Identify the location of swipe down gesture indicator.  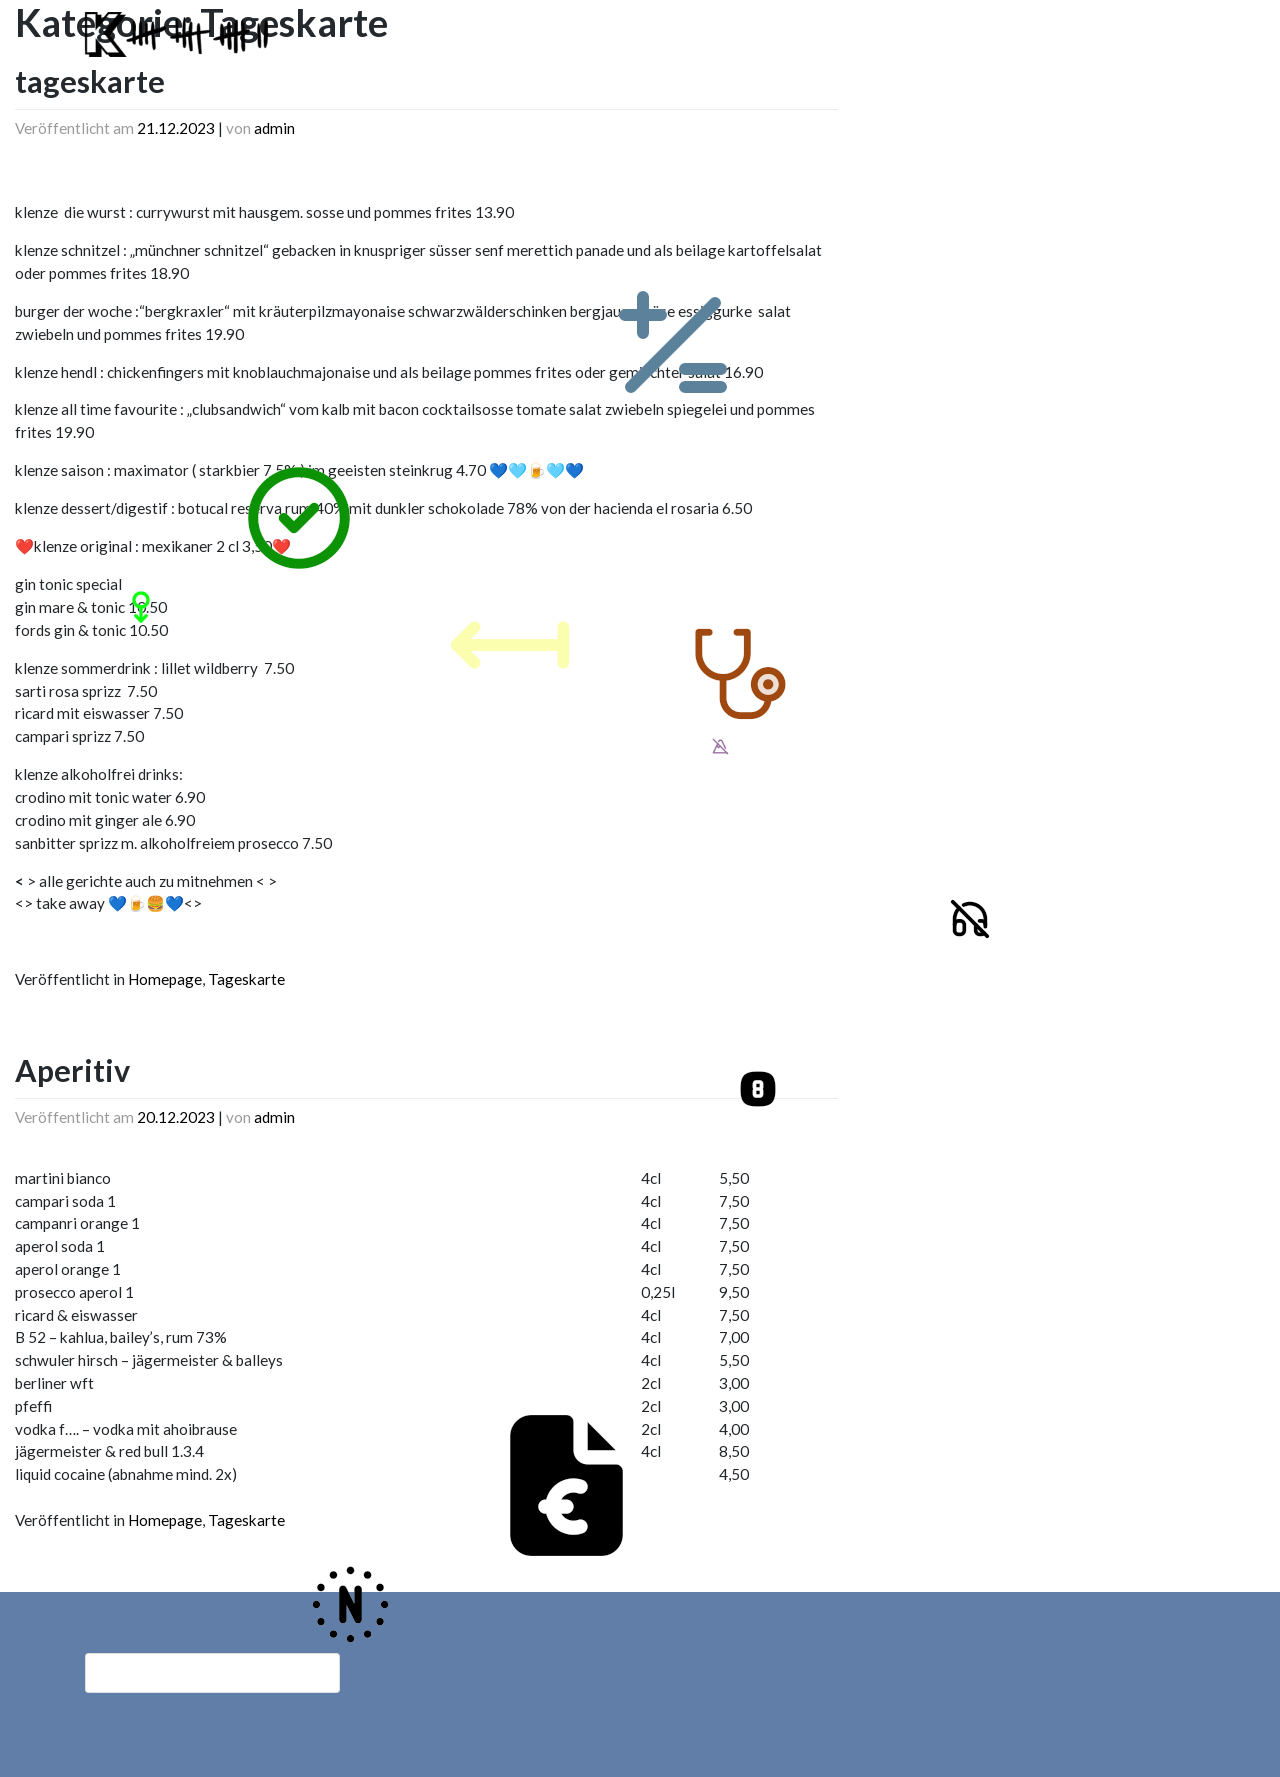
(141, 607).